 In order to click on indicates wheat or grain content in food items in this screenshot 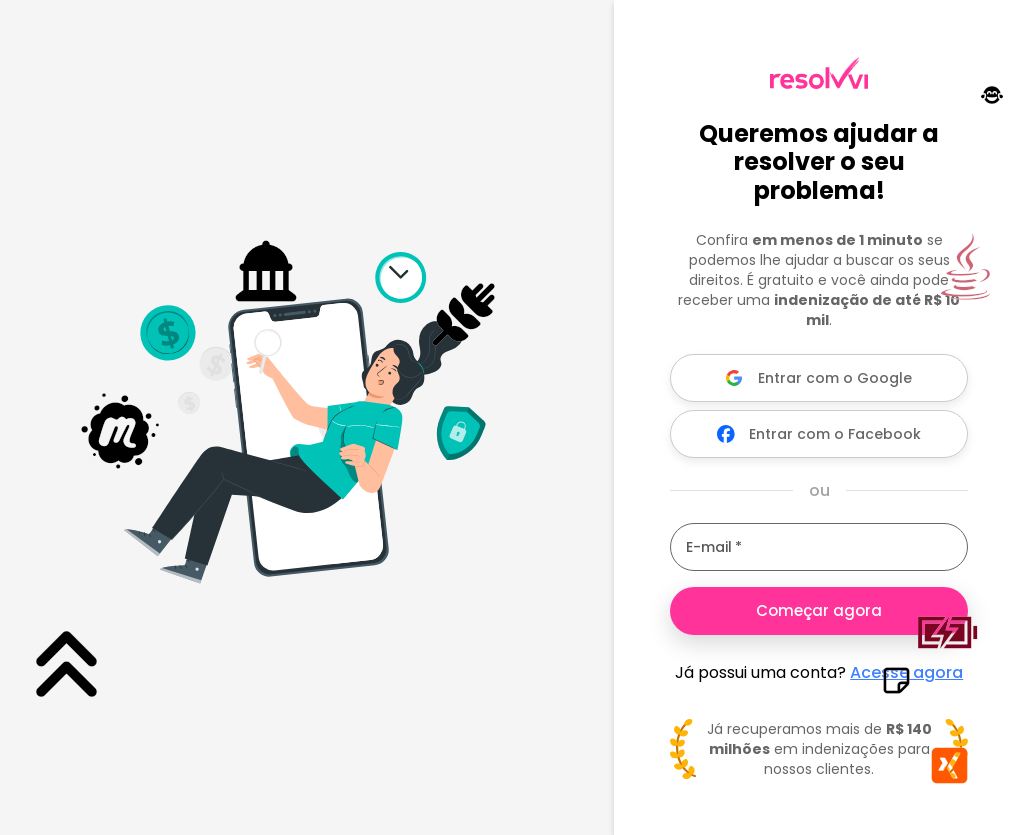, I will do `click(465, 312)`.